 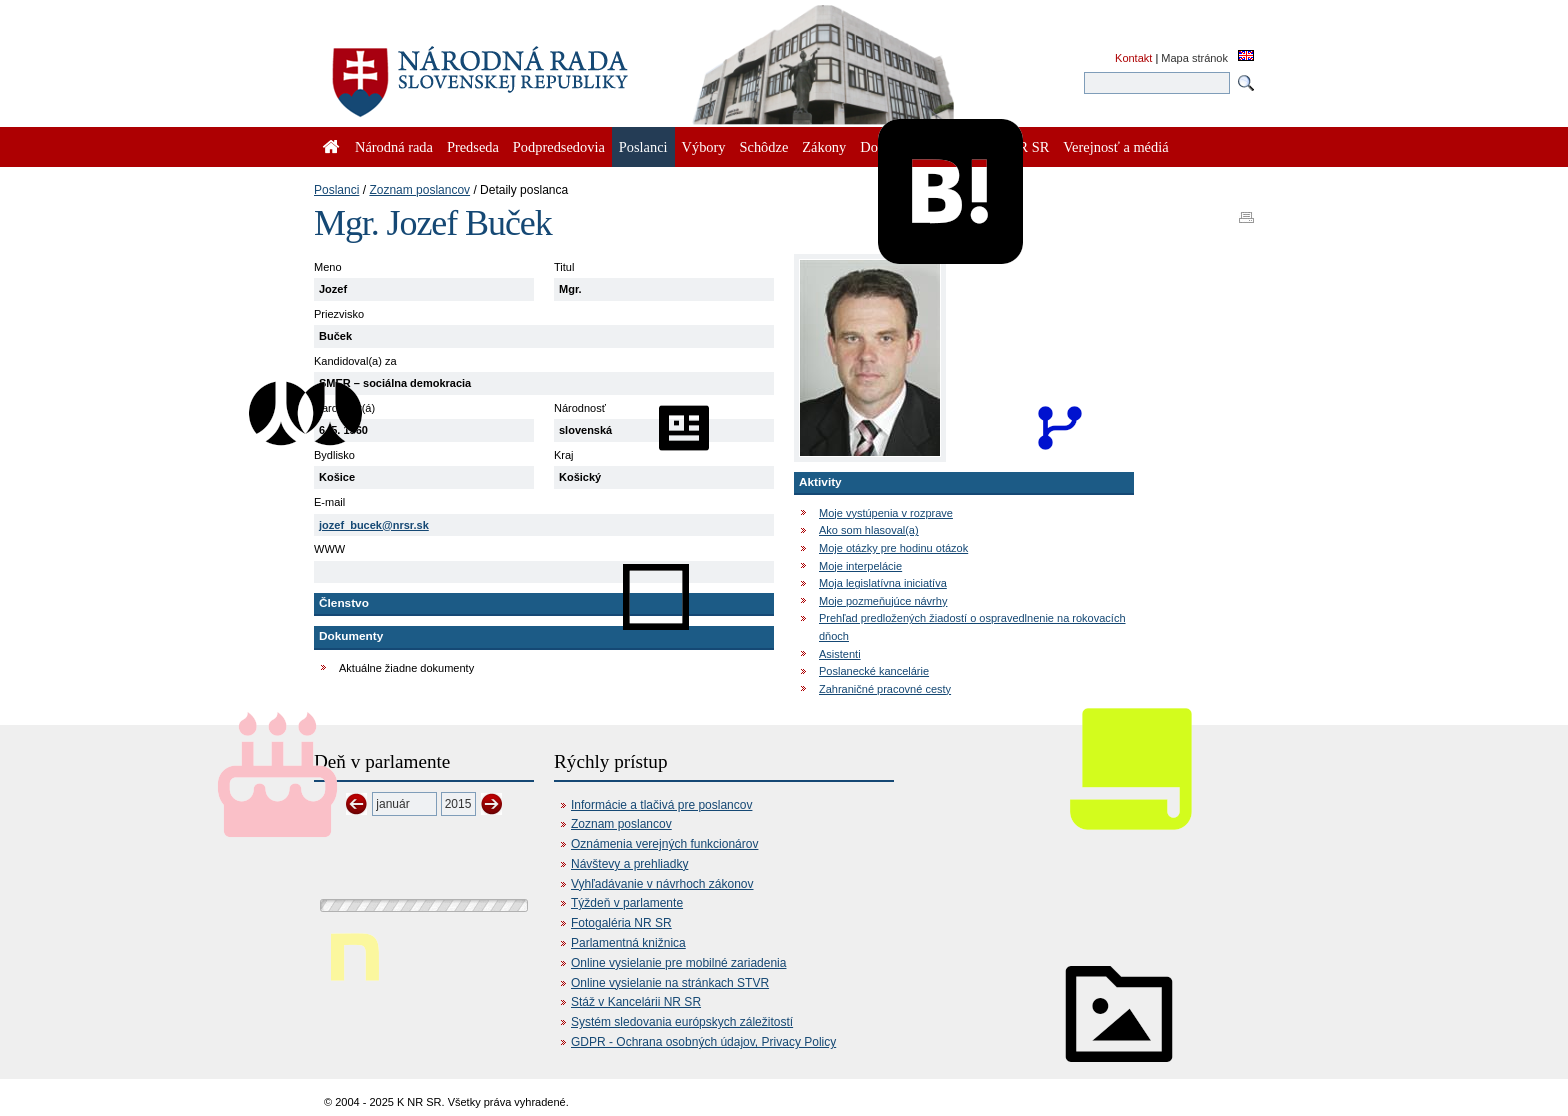 I want to click on open the Note app, so click(x=355, y=957).